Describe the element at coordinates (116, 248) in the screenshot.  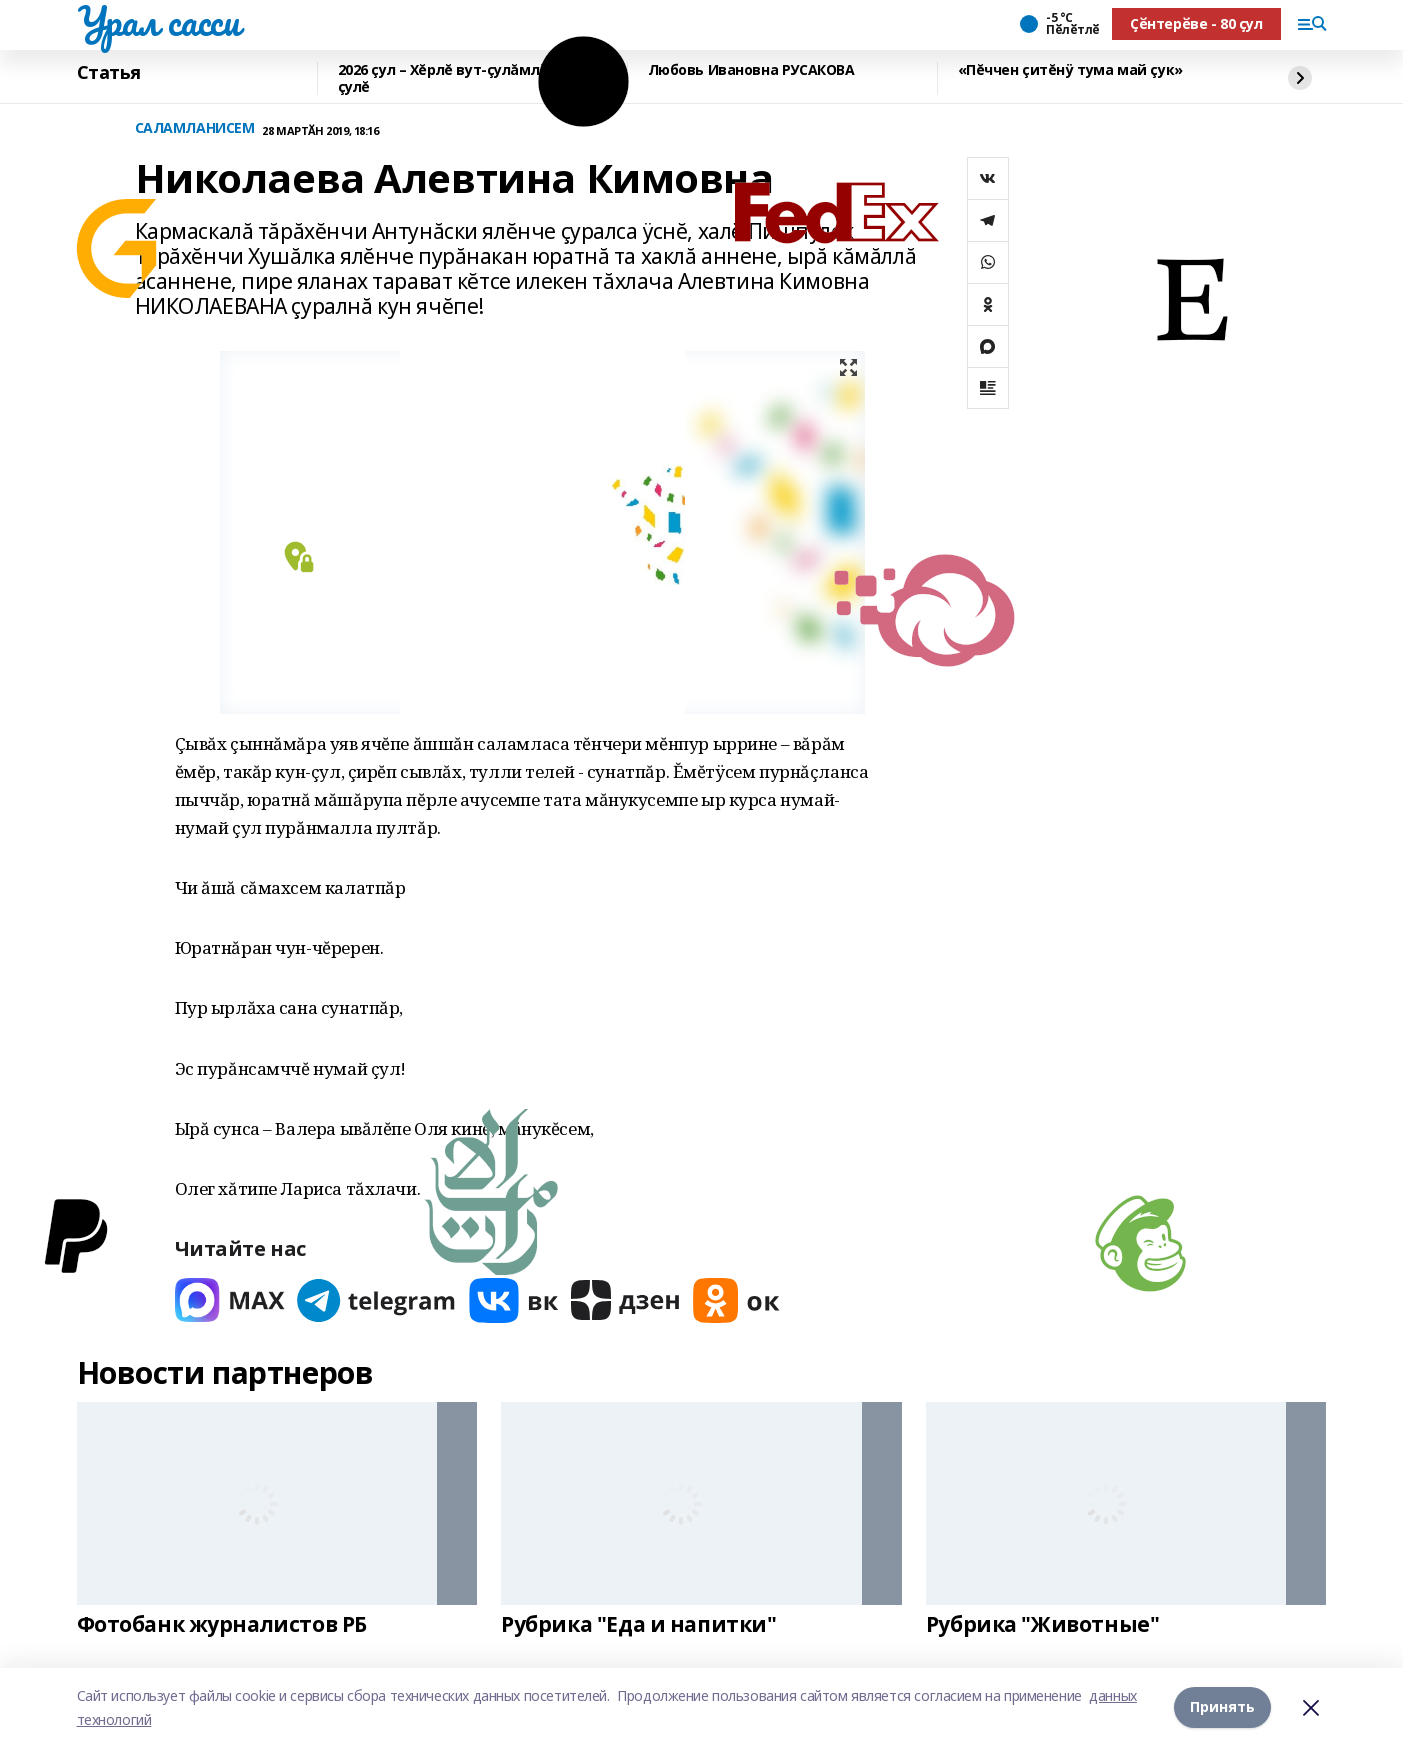
I see `visit the Great Learning website or platform` at that location.